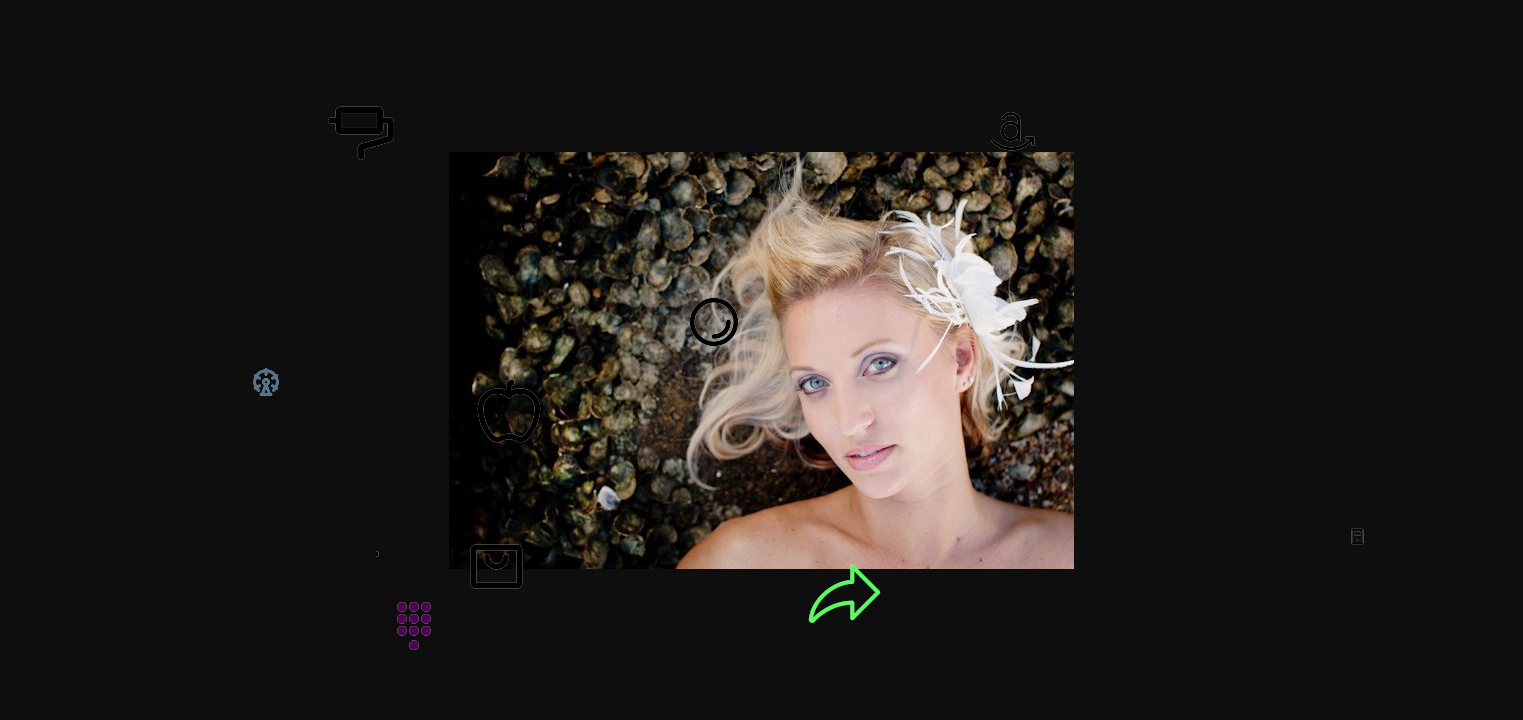  What do you see at coordinates (509, 411) in the screenshot?
I see `access health or nutrition tracking` at bounding box center [509, 411].